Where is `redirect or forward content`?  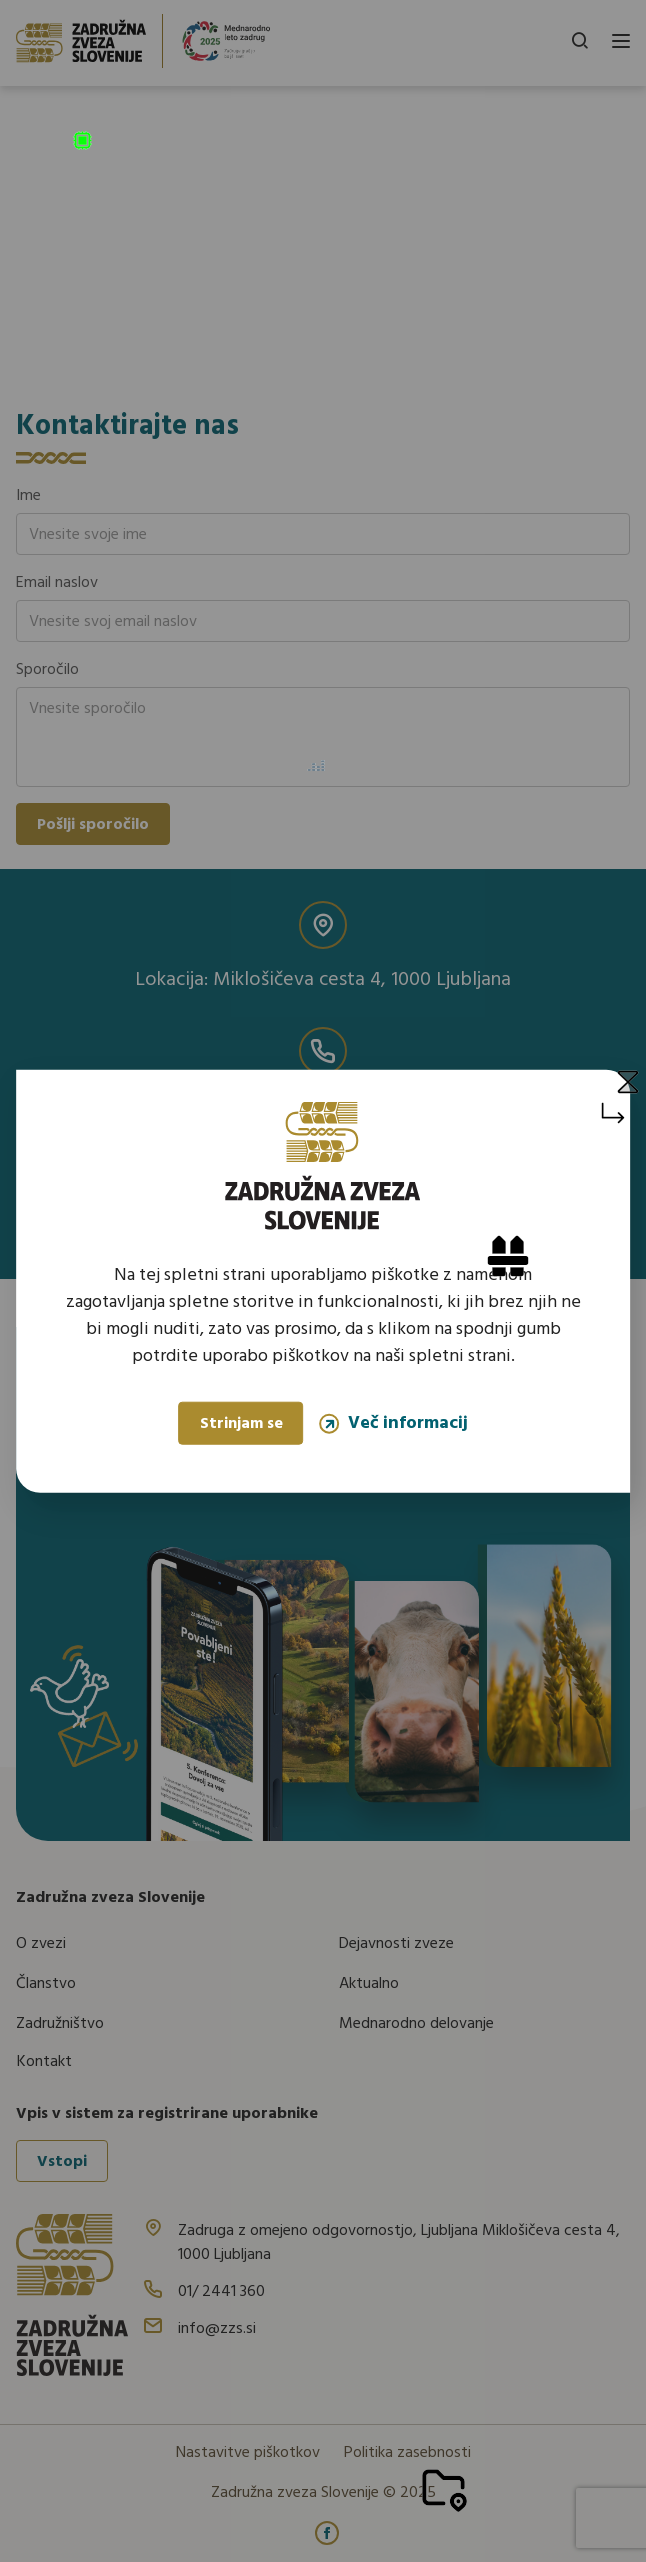 redirect or forward content is located at coordinates (613, 1113).